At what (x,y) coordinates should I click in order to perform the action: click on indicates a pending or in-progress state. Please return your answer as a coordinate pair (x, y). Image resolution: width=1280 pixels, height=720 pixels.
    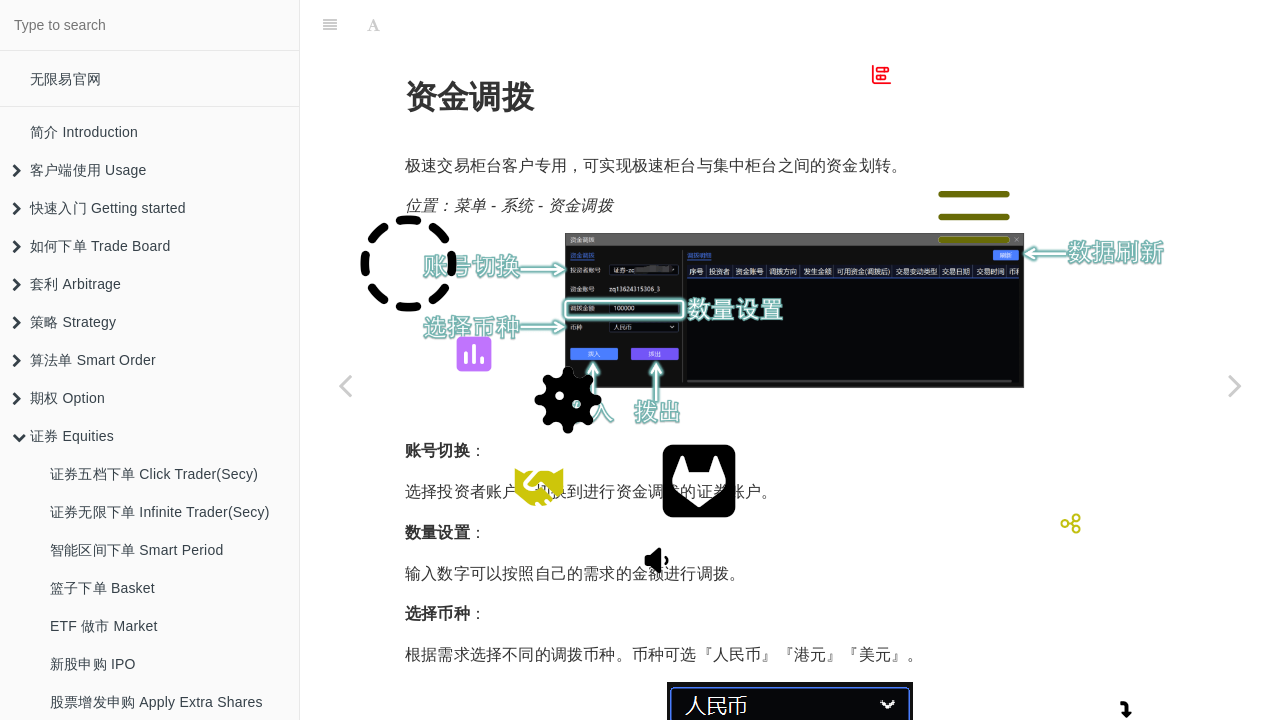
    Looking at the image, I should click on (408, 263).